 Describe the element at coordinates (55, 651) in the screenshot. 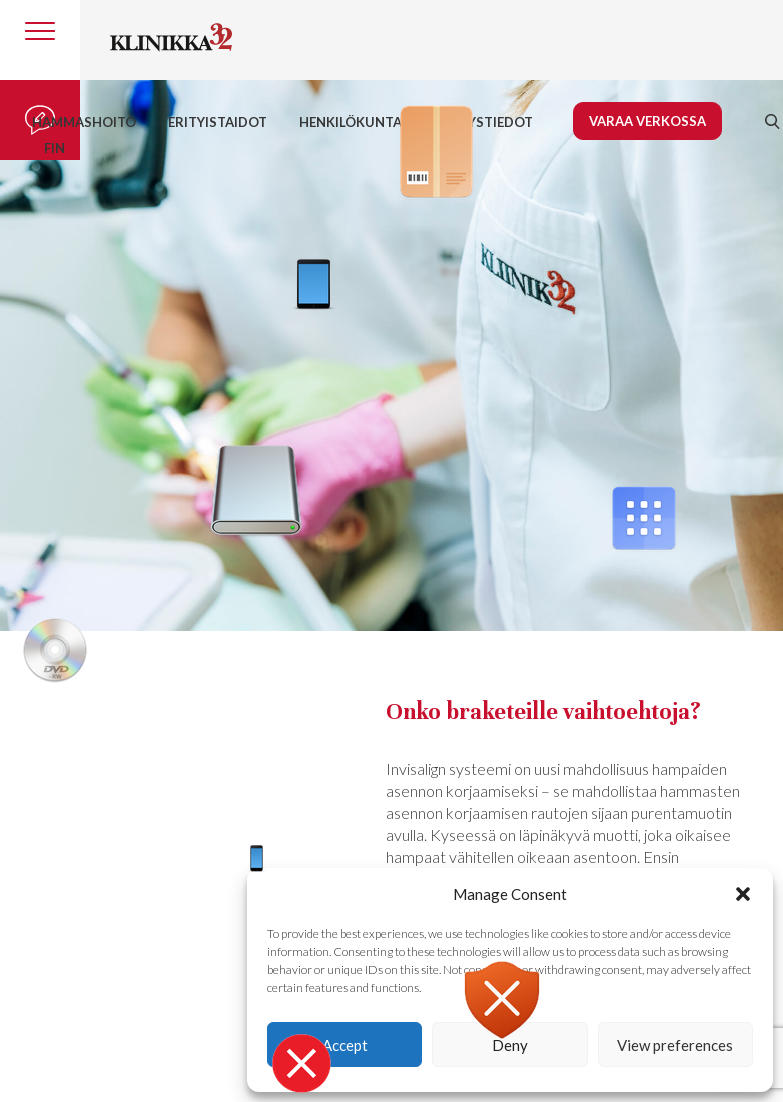

I see `access DVD-RW drive or disc contents` at that location.